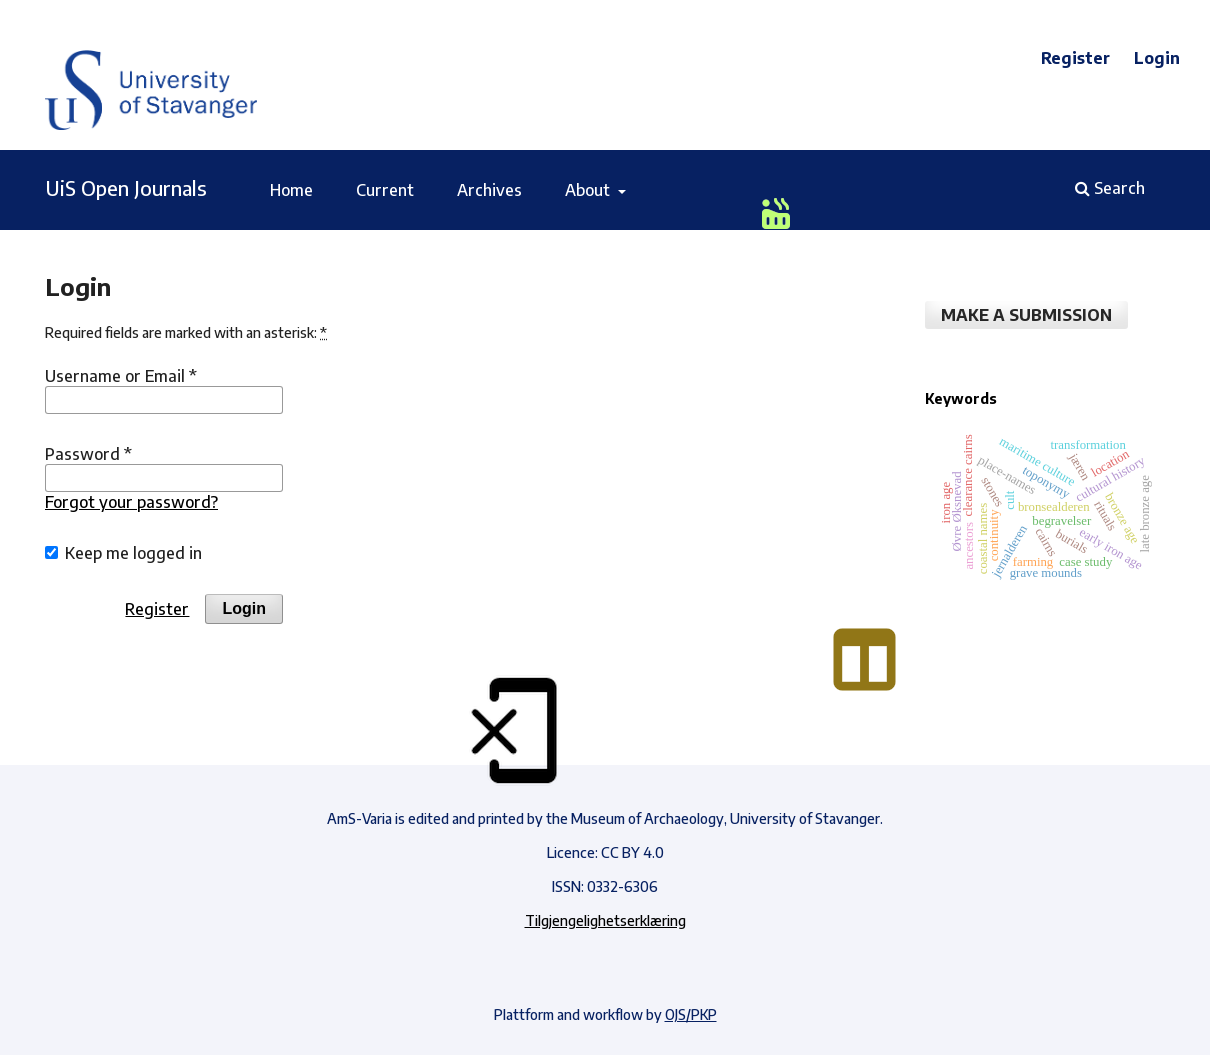 The image size is (1210, 1055). I want to click on disconnect or unlink a mobile device, so click(513, 730).